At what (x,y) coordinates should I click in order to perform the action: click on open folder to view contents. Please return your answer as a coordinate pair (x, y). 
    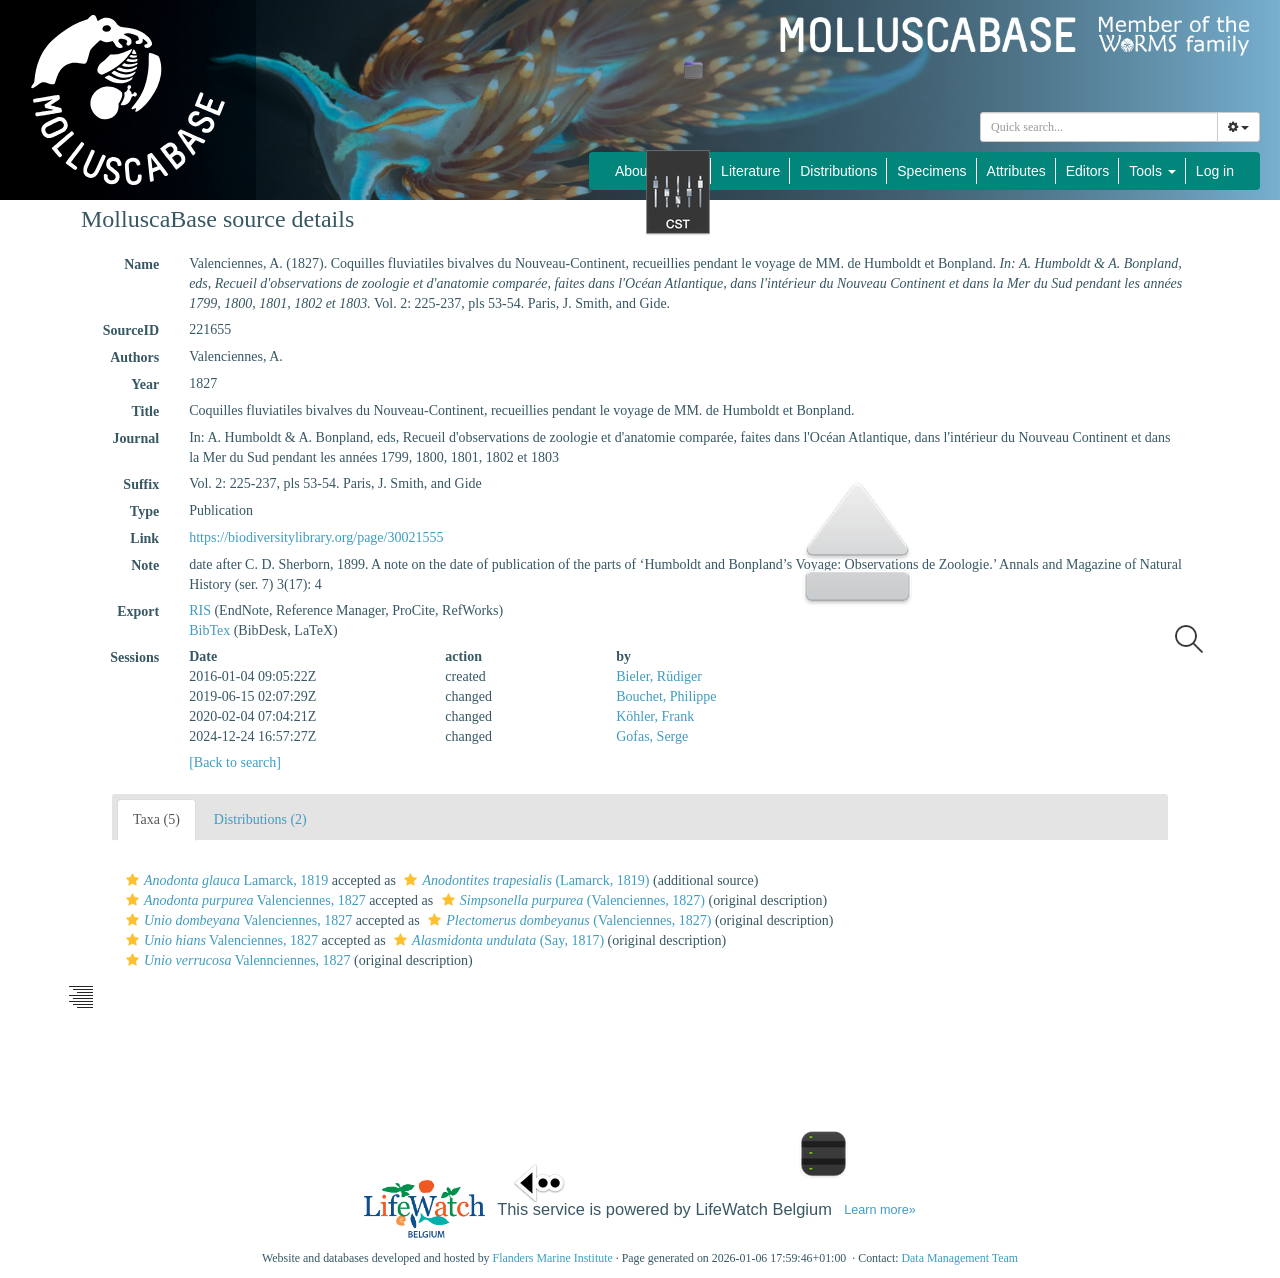
    Looking at the image, I should click on (693, 69).